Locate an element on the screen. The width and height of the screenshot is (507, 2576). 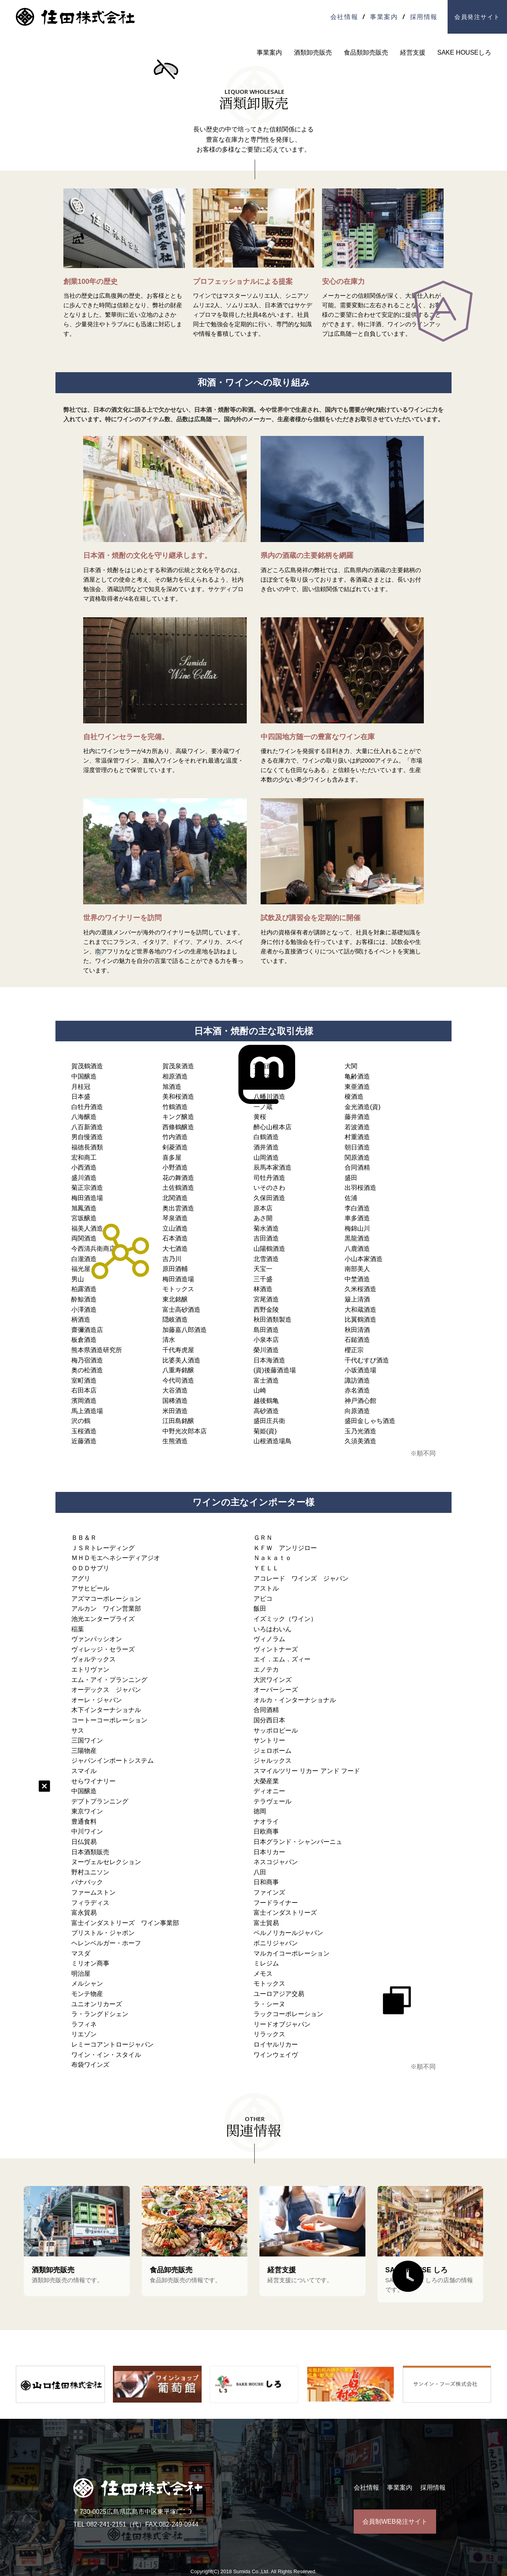
copy to clipboard is located at coordinates (397, 2000).